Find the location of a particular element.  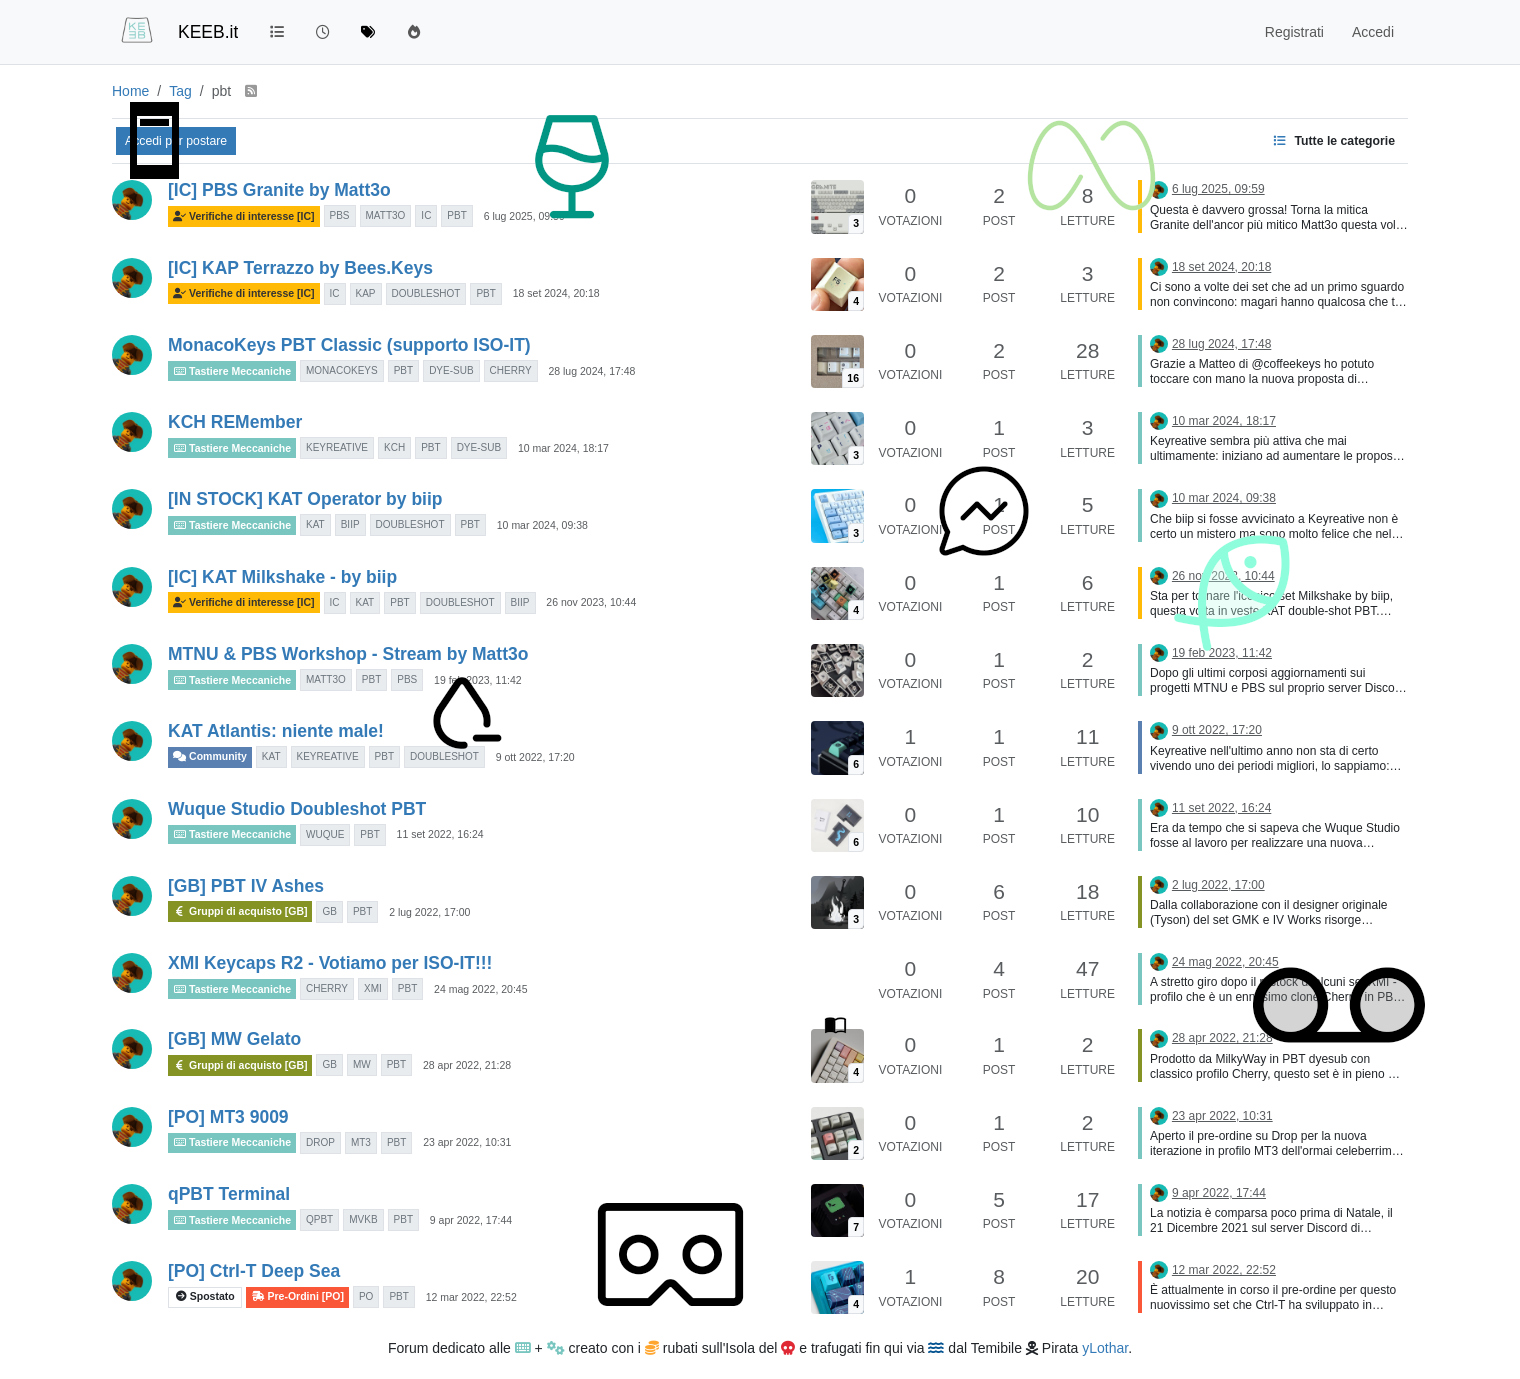

Meta company logo is located at coordinates (1091, 165).